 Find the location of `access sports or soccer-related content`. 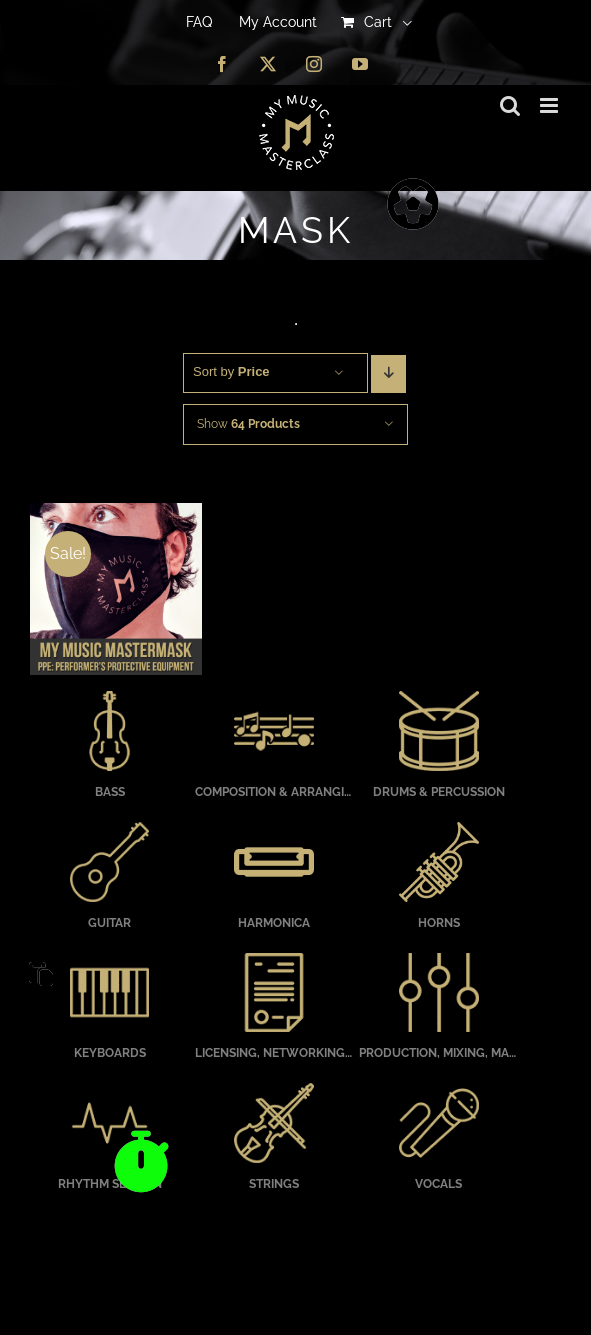

access sports or soccer-related content is located at coordinates (413, 204).